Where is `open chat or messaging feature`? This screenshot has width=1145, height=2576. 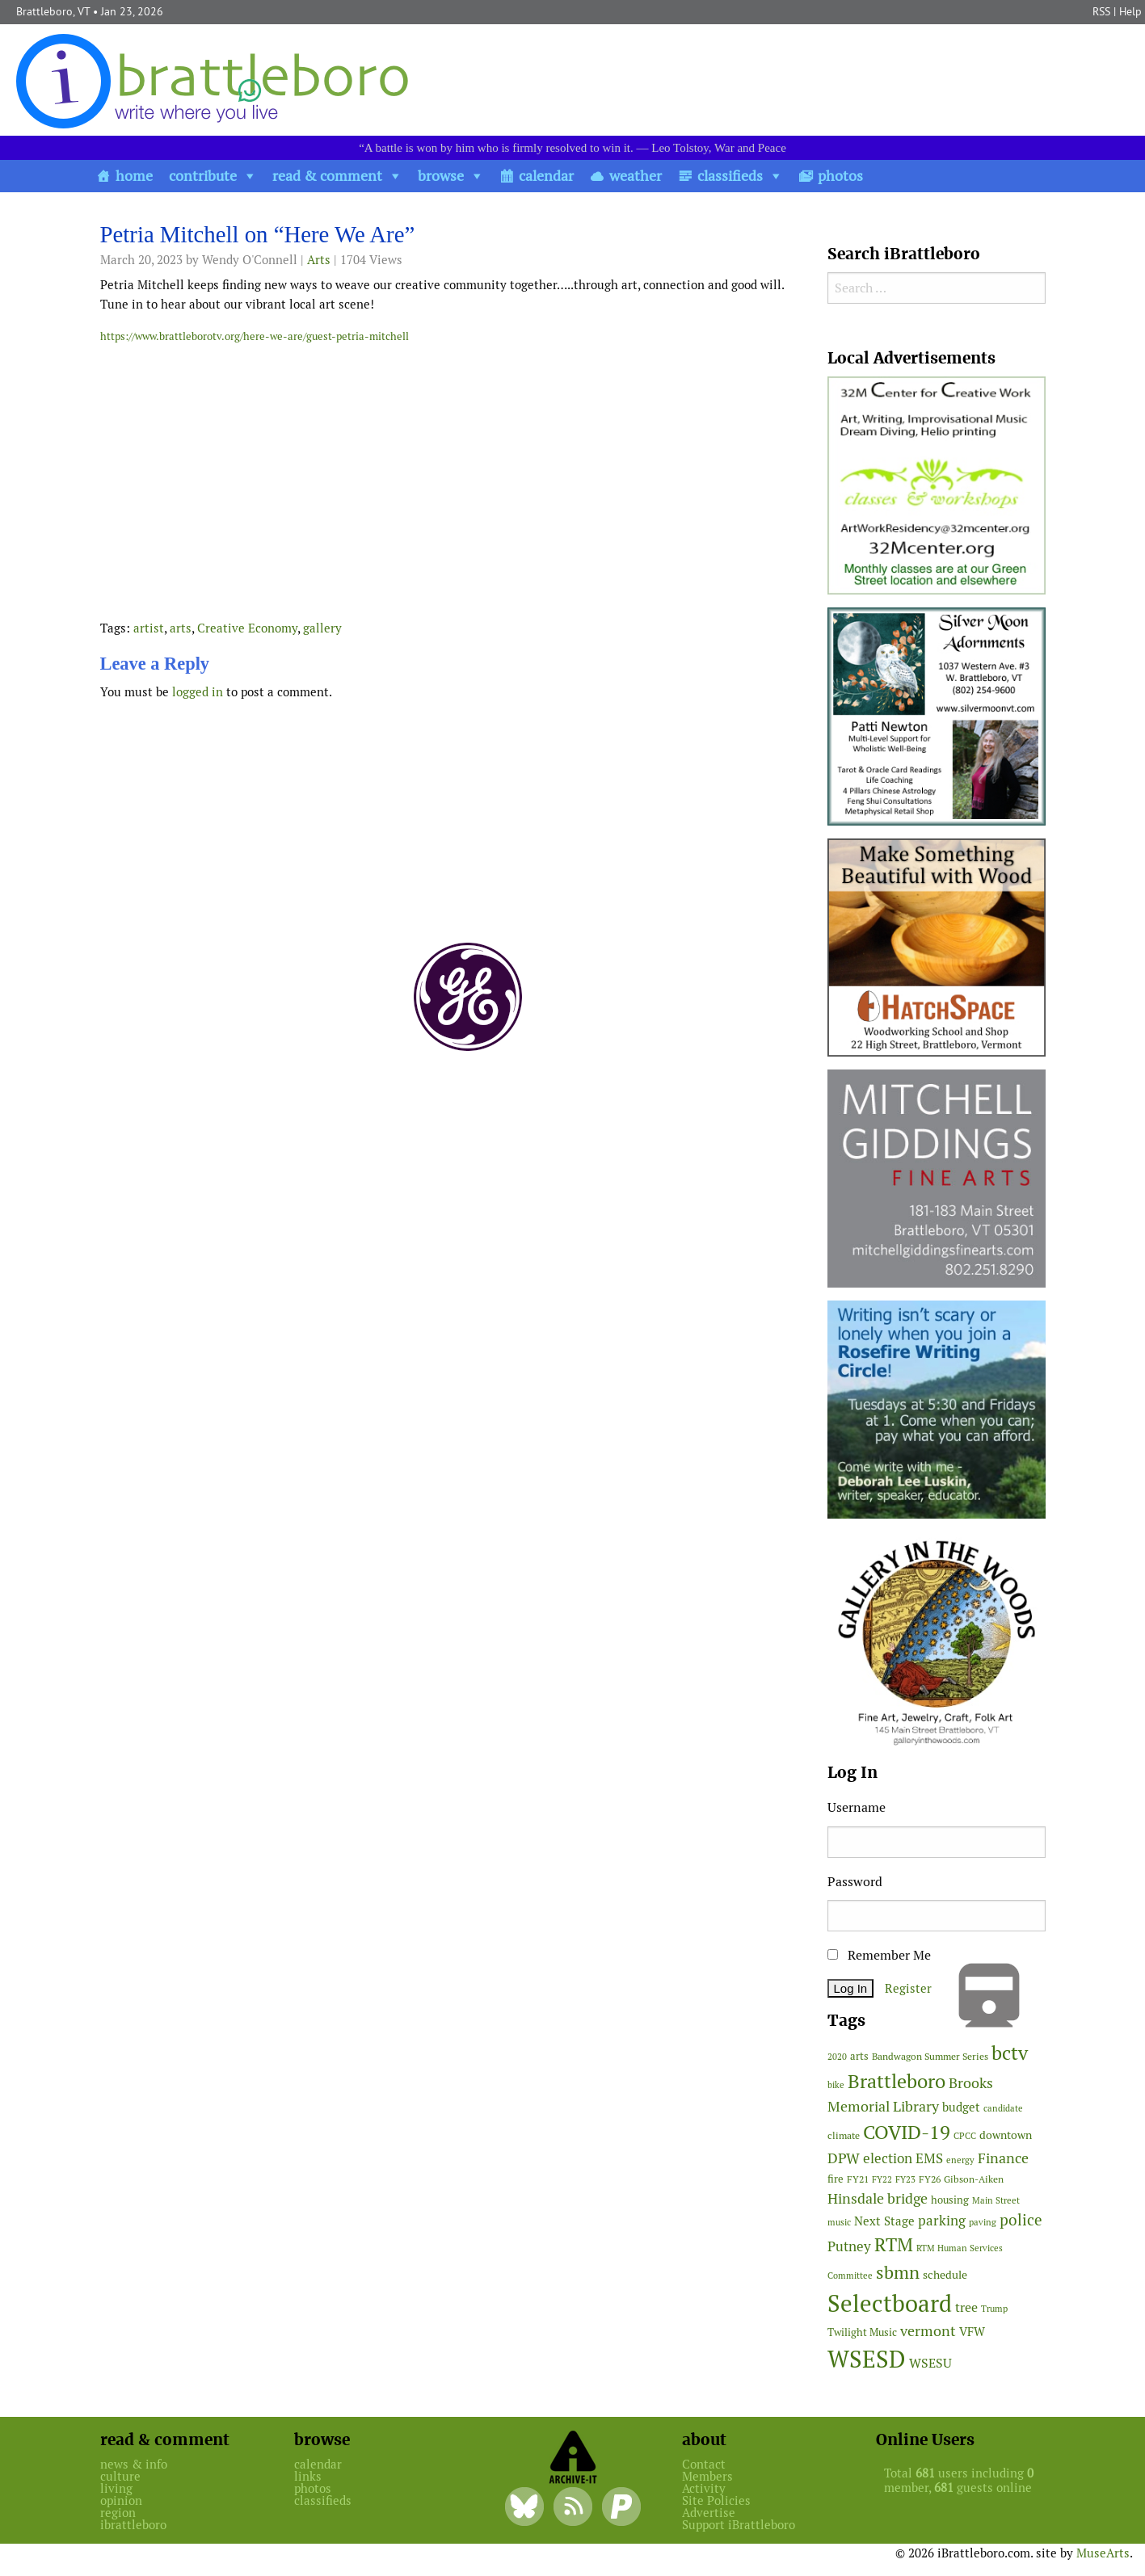
open chat or messaging feature is located at coordinates (250, 90).